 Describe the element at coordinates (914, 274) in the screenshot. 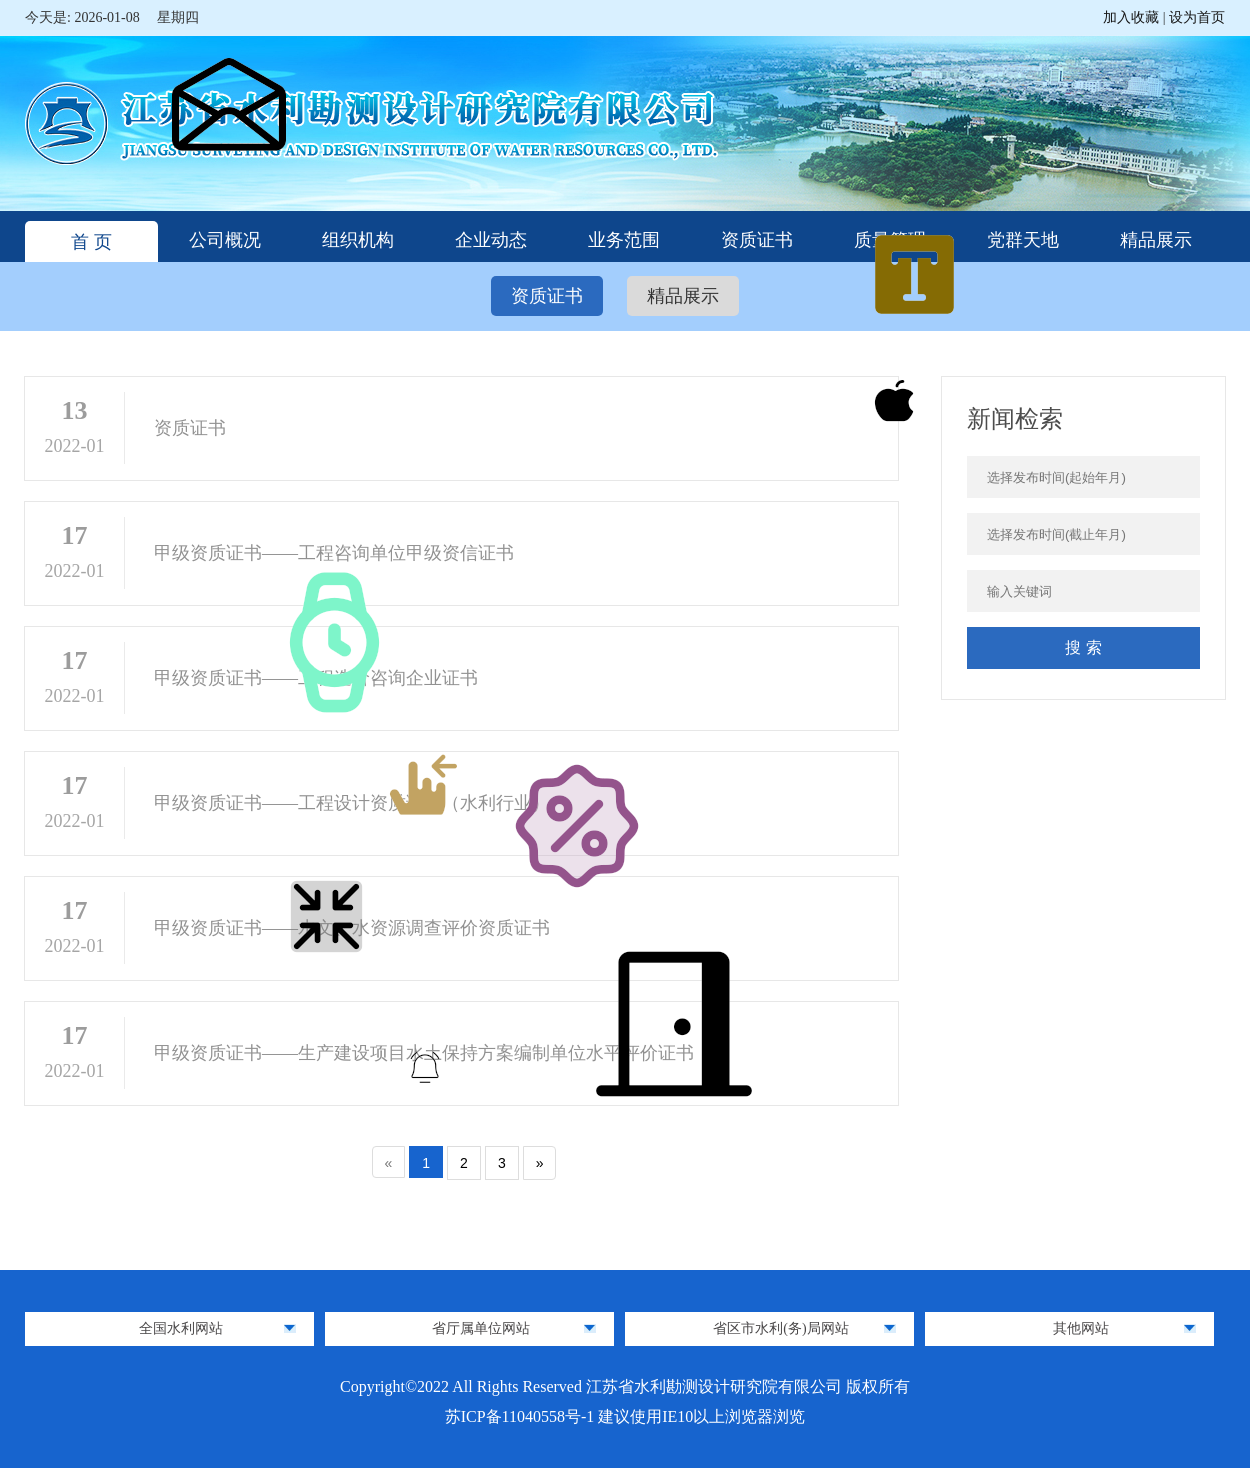

I see `format text or access text styling options` at that location.